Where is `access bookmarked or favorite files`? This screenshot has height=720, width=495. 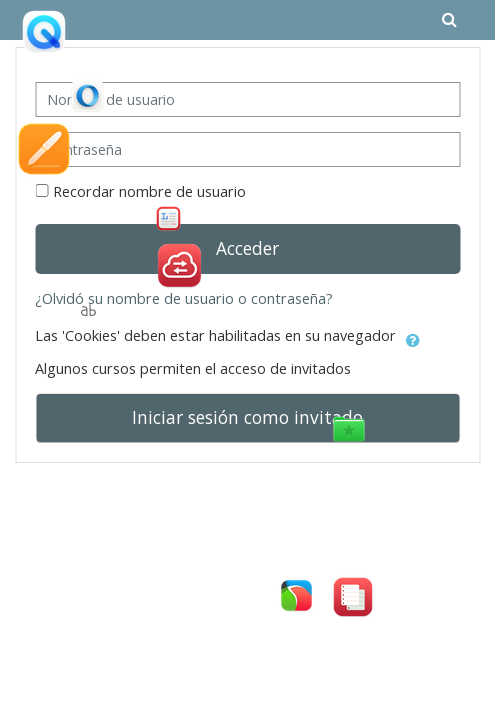
access bookmarked or favorite files is located at coordinates (349, 429).